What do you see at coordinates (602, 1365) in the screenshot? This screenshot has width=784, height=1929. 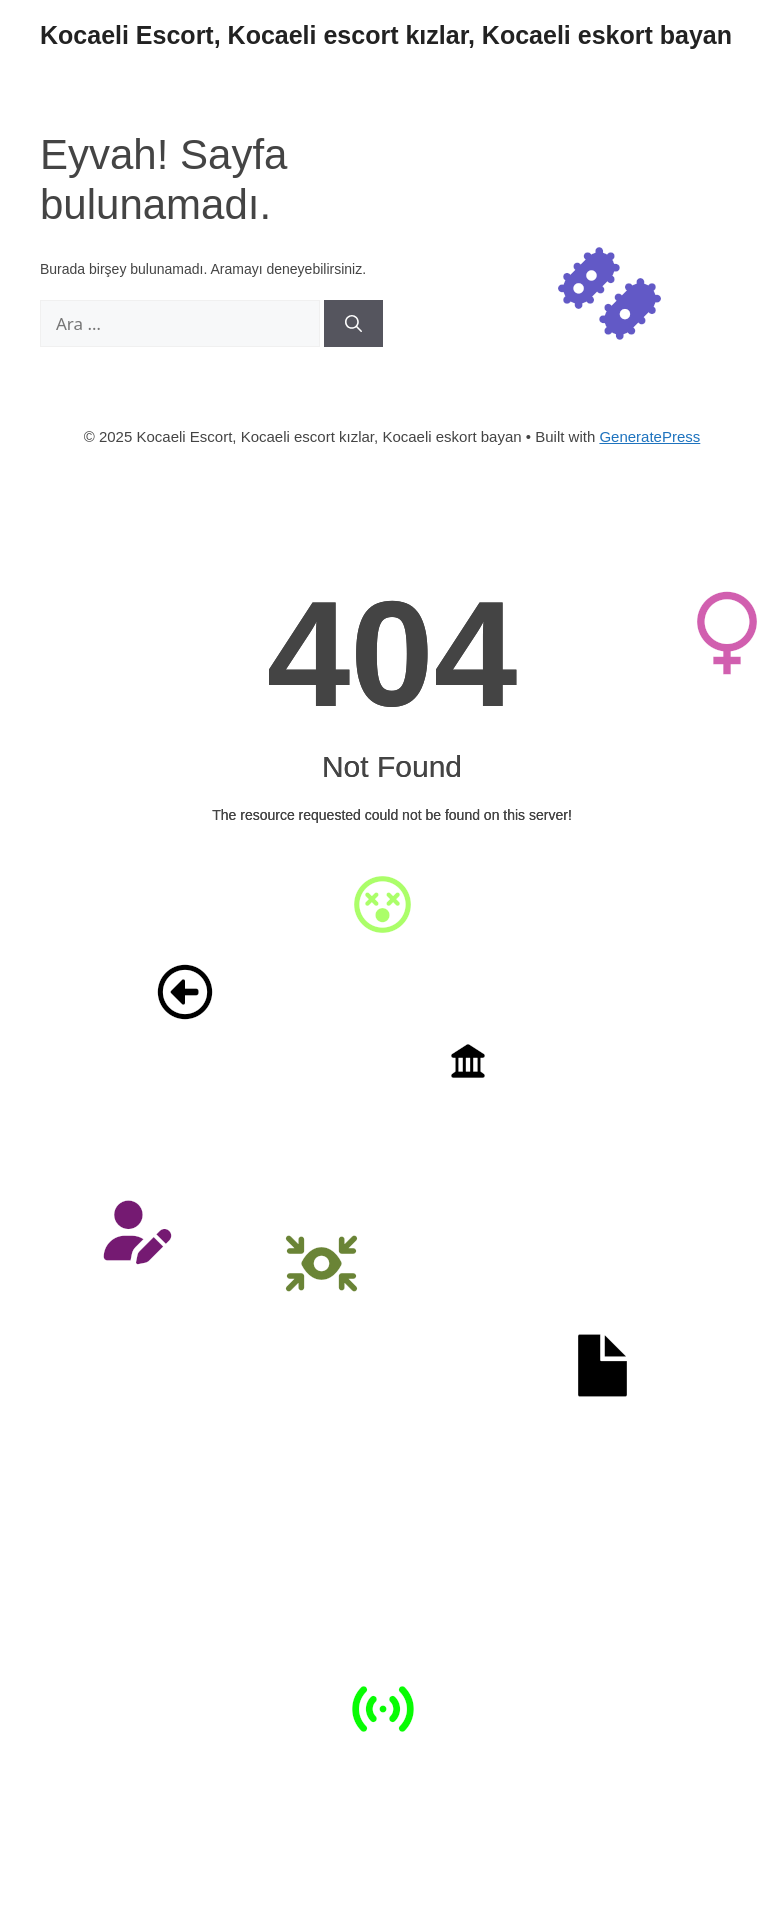 I see `view document details` at bounding box center [602, 1365].